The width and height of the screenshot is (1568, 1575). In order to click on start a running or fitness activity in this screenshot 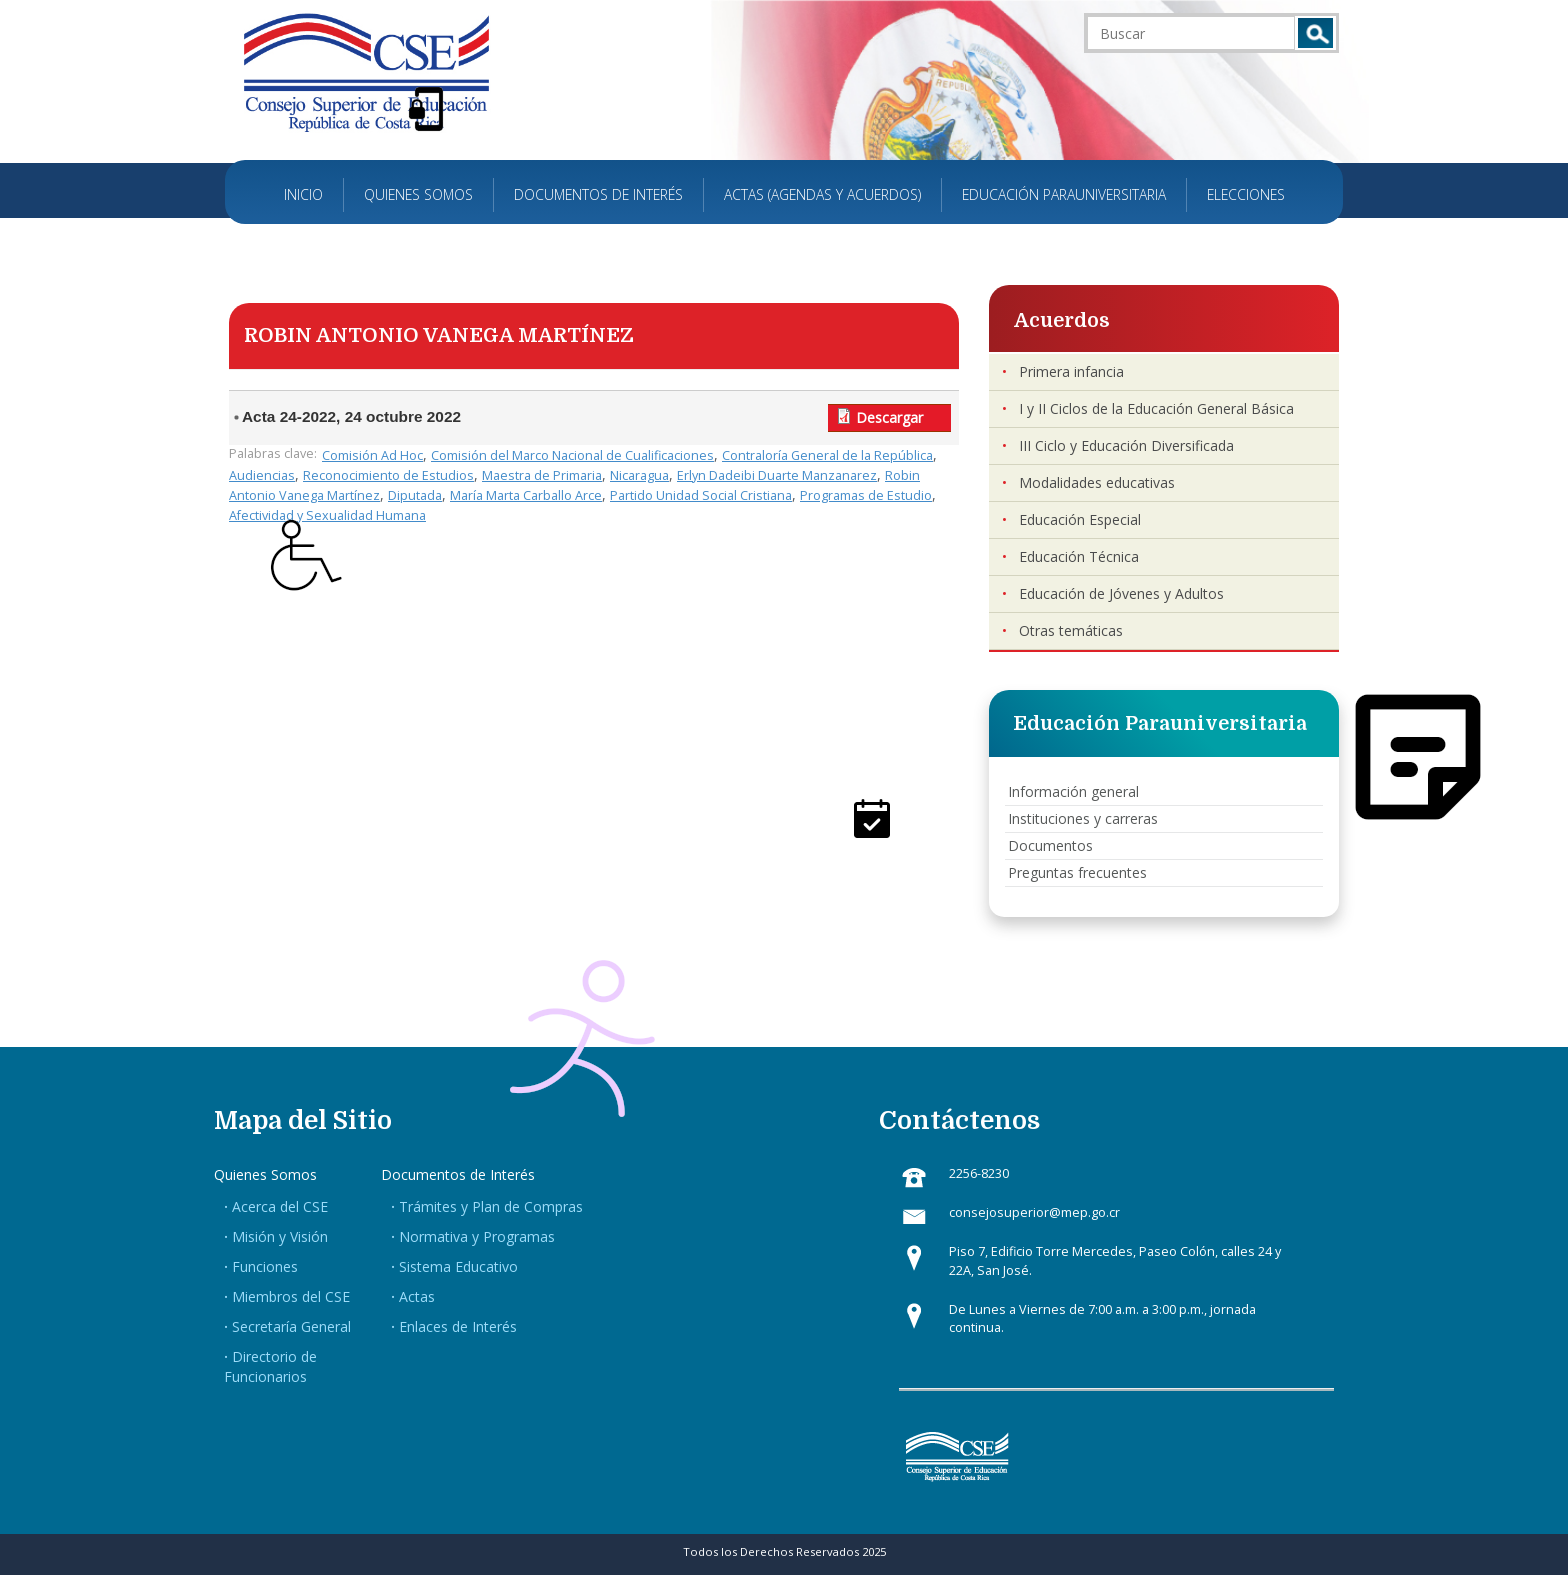, I will do `click(585, 1035)`.